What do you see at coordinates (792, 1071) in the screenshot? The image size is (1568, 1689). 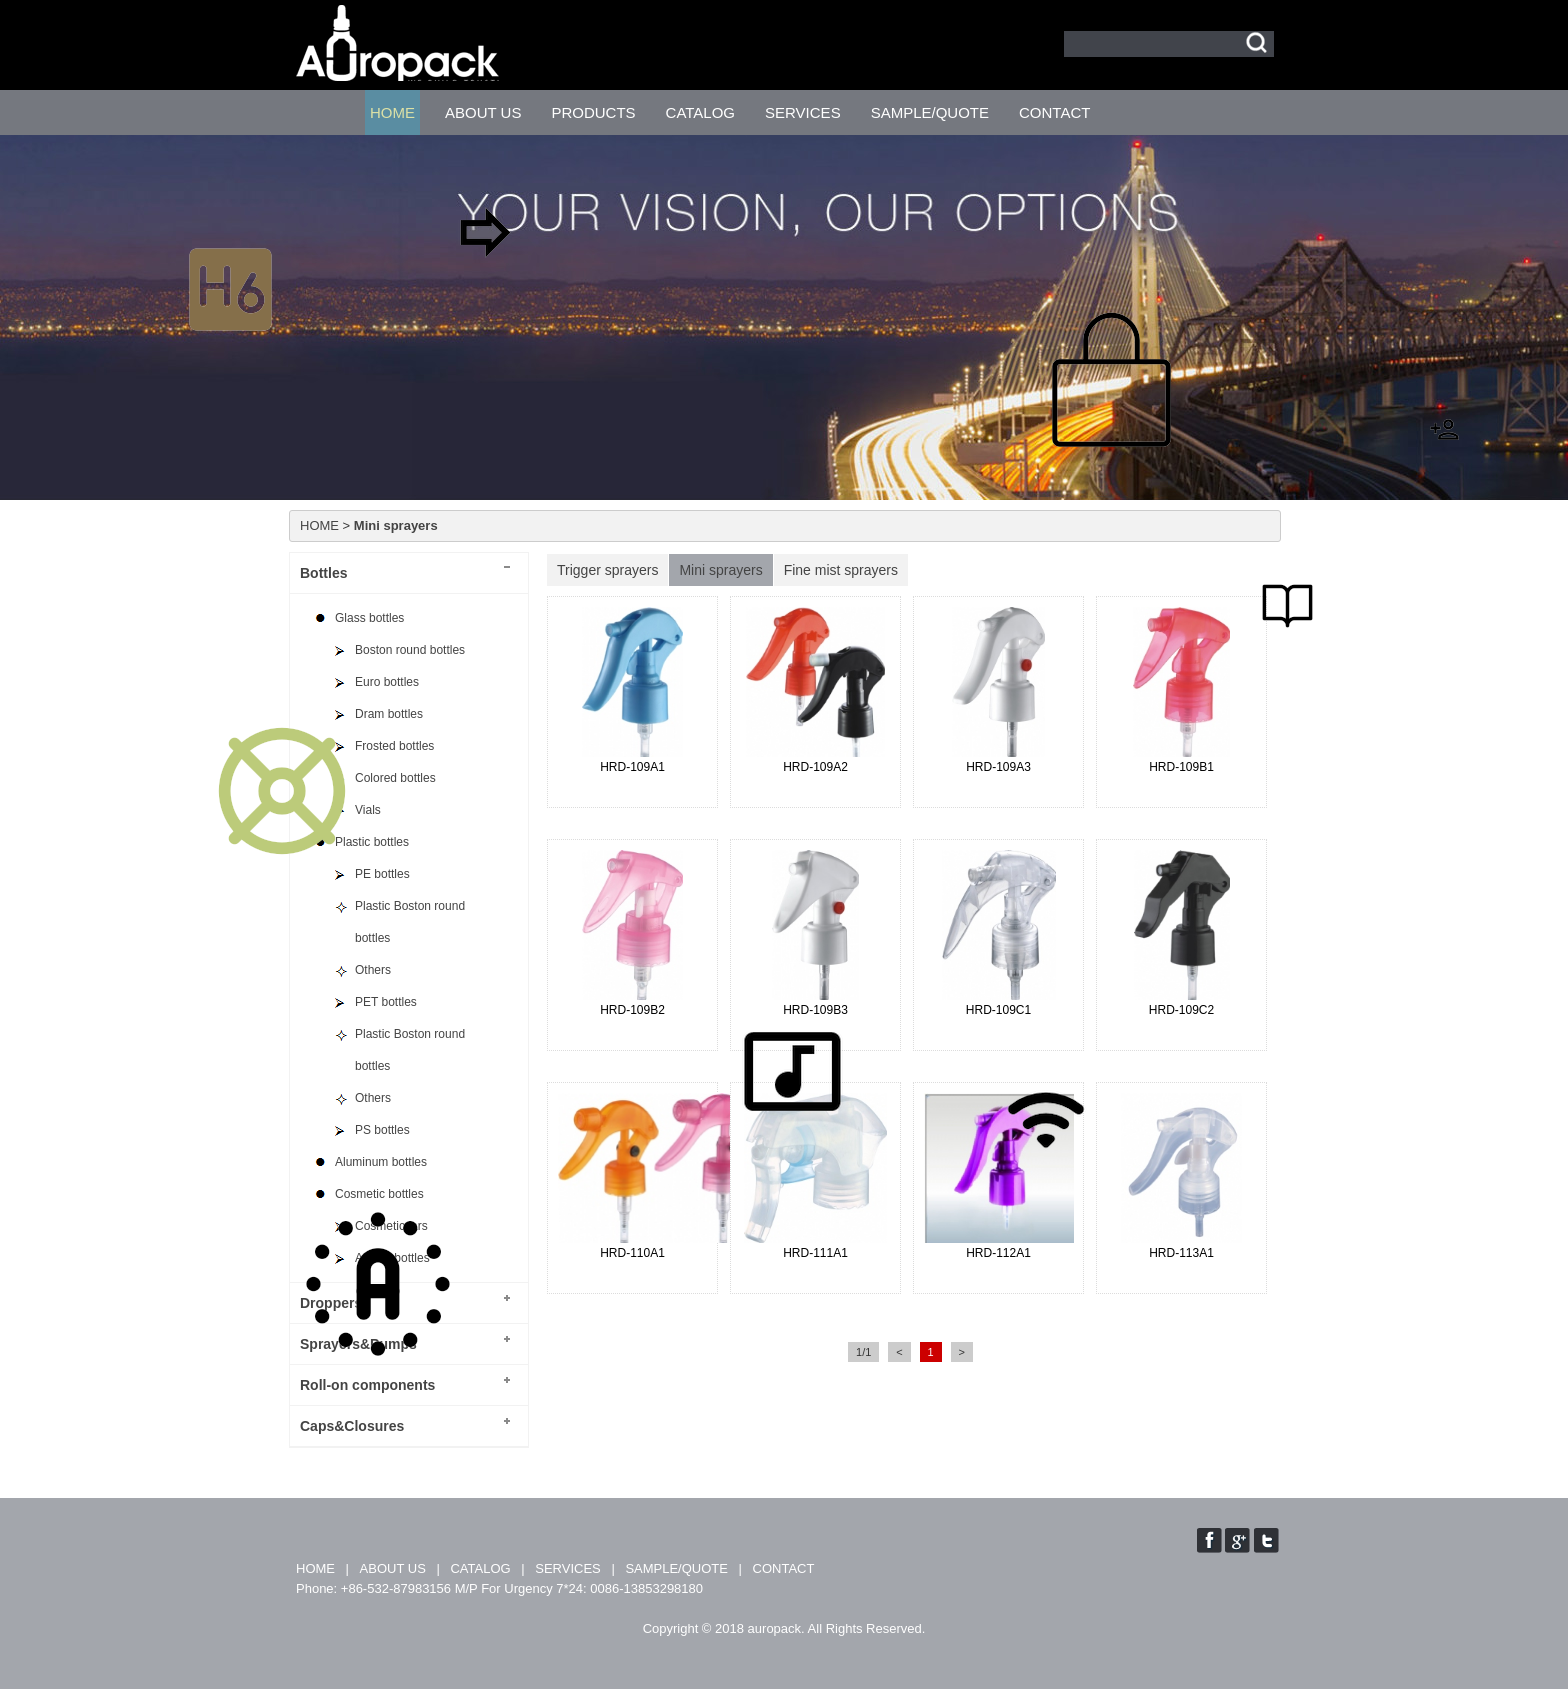 I see `play or browse music videos` at bounding box center [792, 1071].